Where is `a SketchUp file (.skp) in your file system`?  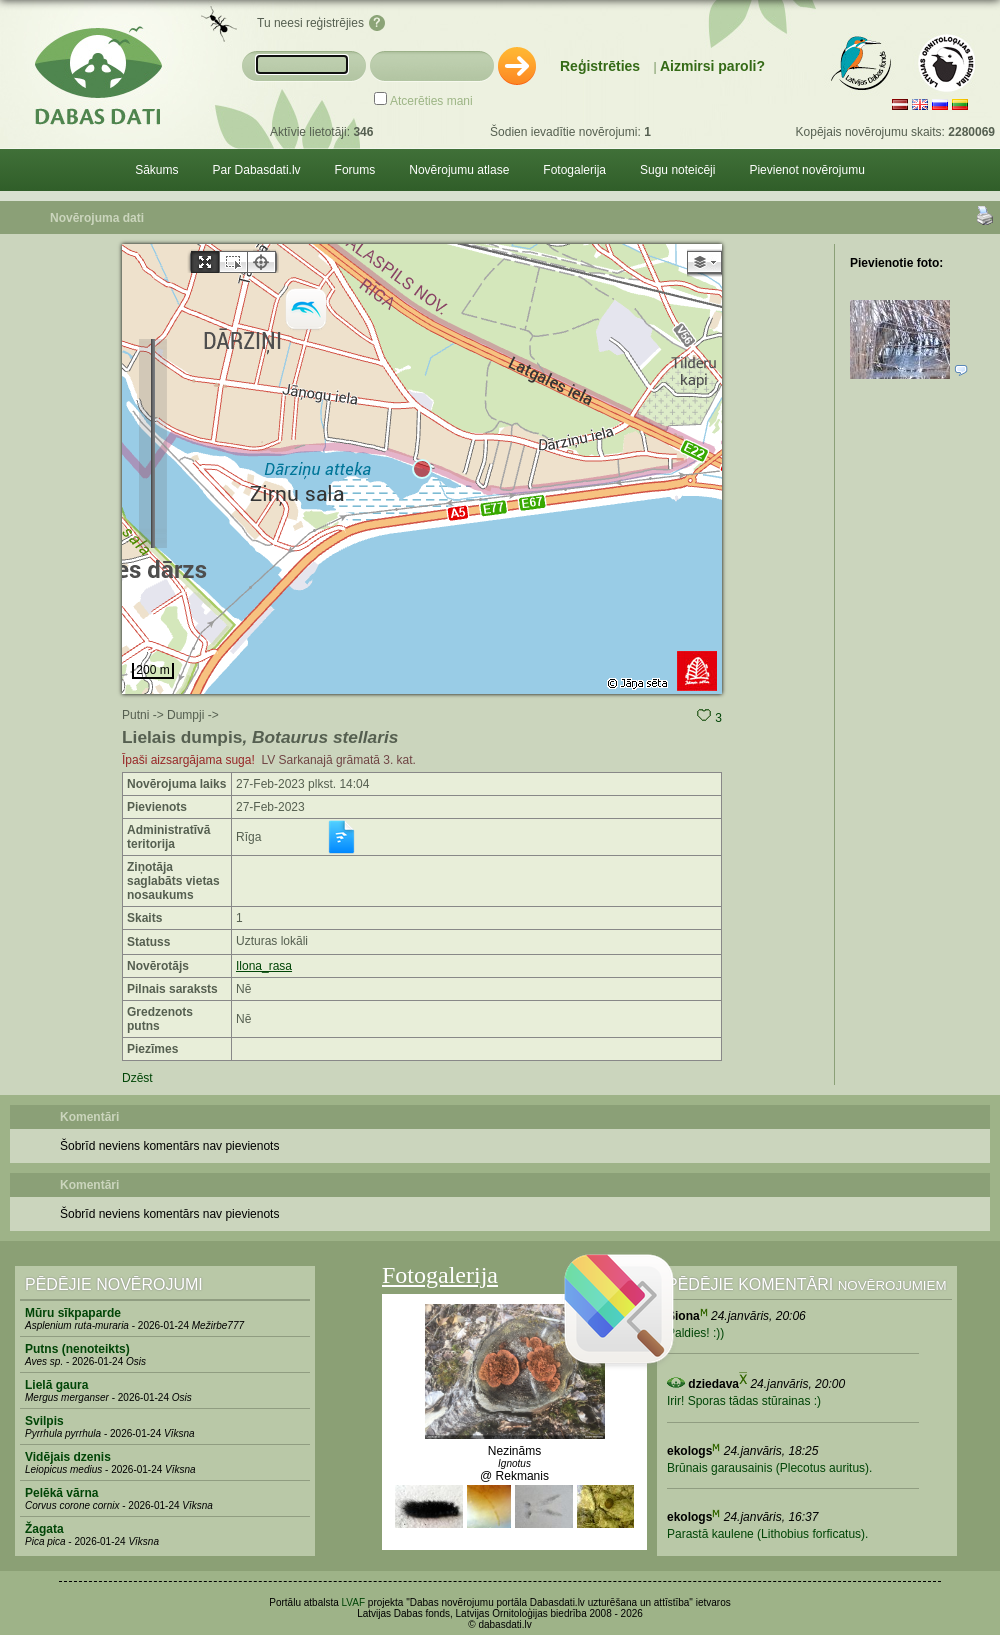
a SketchUp file (.skp) in your file system is located at coordinates (341, 837).